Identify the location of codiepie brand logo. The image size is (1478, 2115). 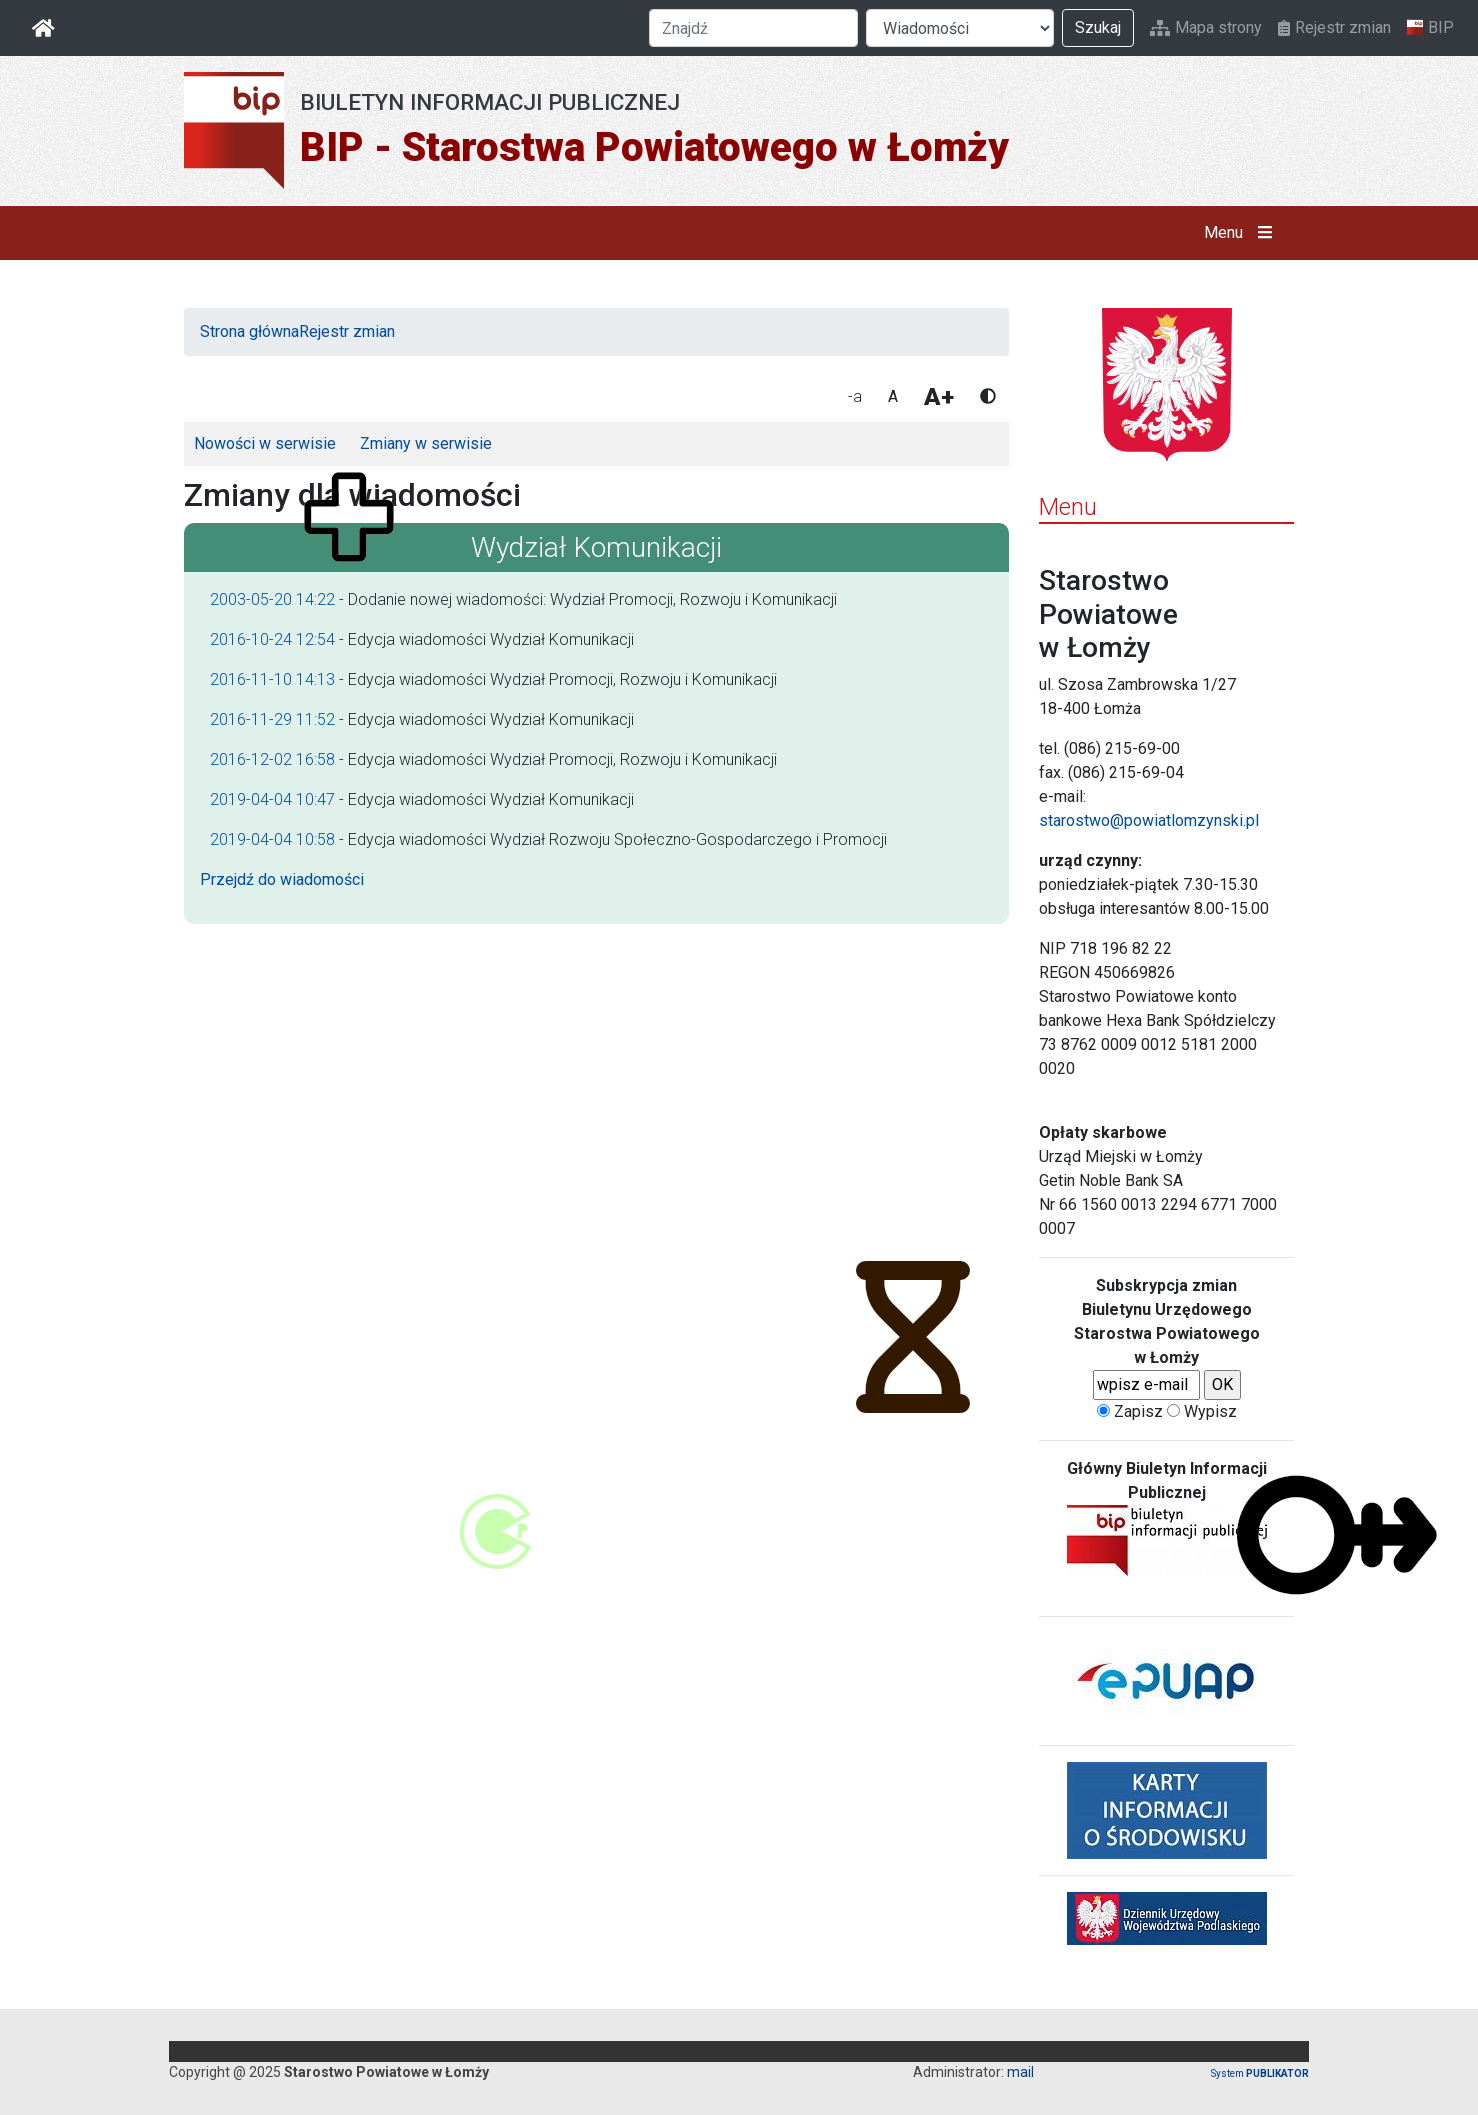
(495, 1531).